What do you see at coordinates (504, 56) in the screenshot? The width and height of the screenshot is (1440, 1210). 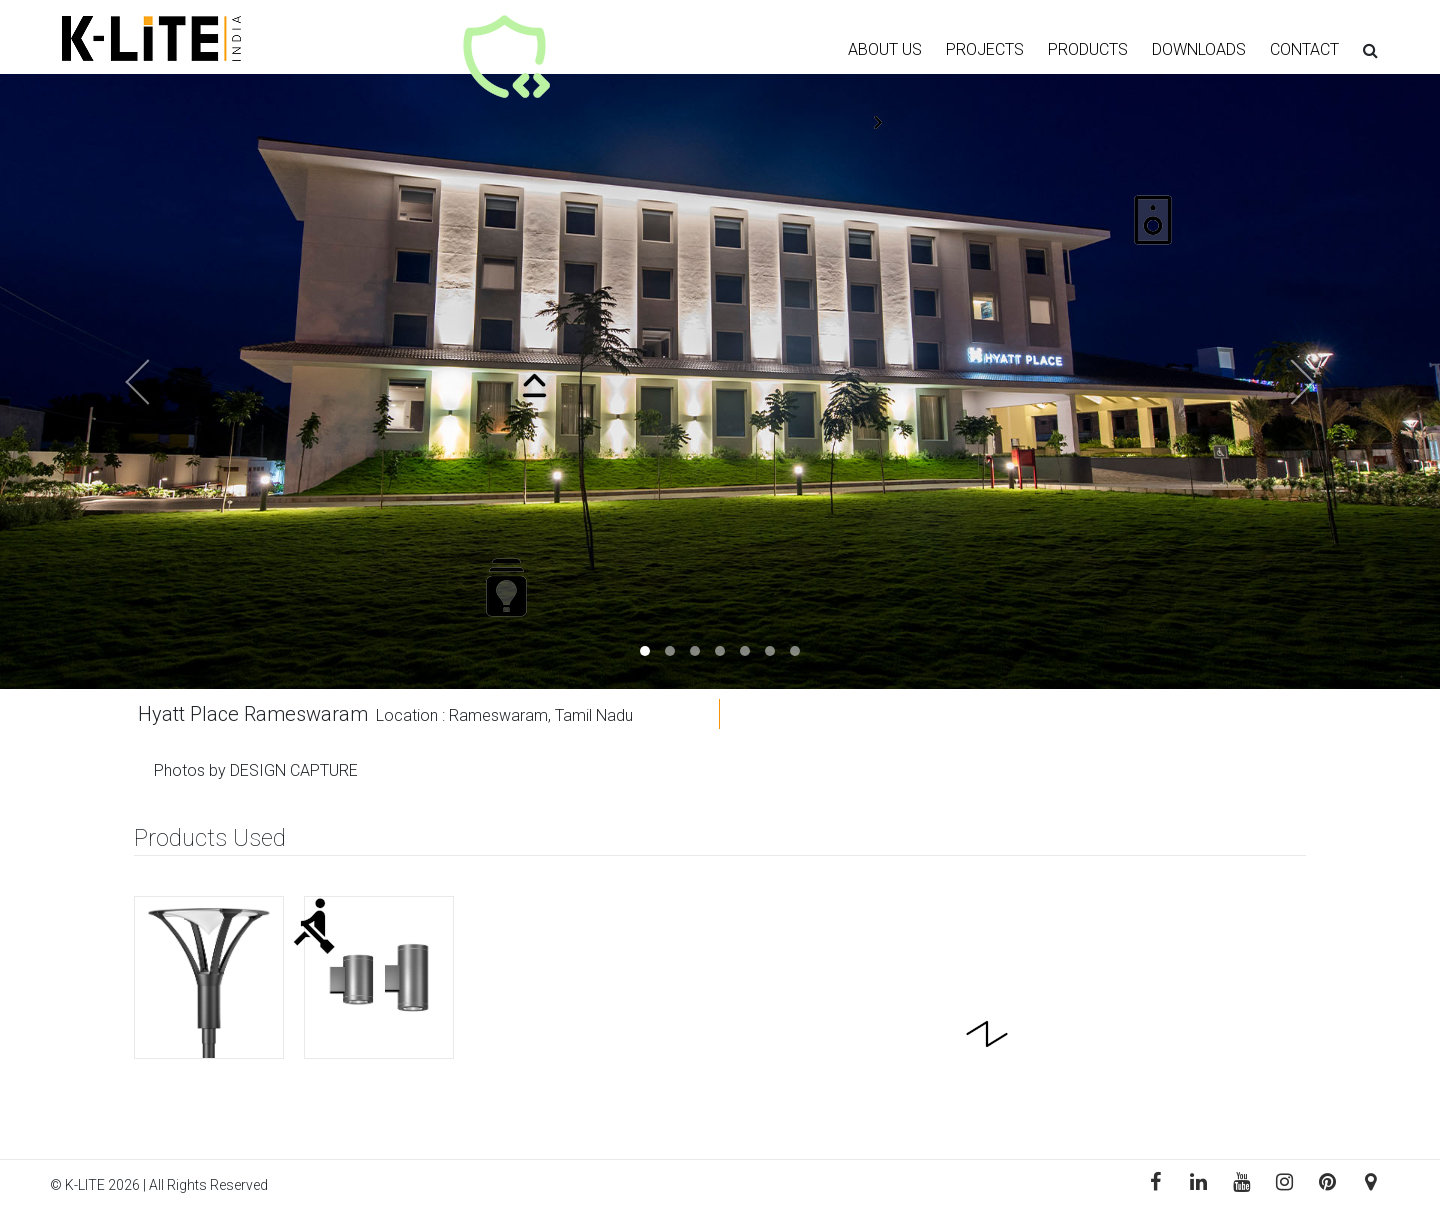 I see `access security code settings` at bounding box center [504, 56].